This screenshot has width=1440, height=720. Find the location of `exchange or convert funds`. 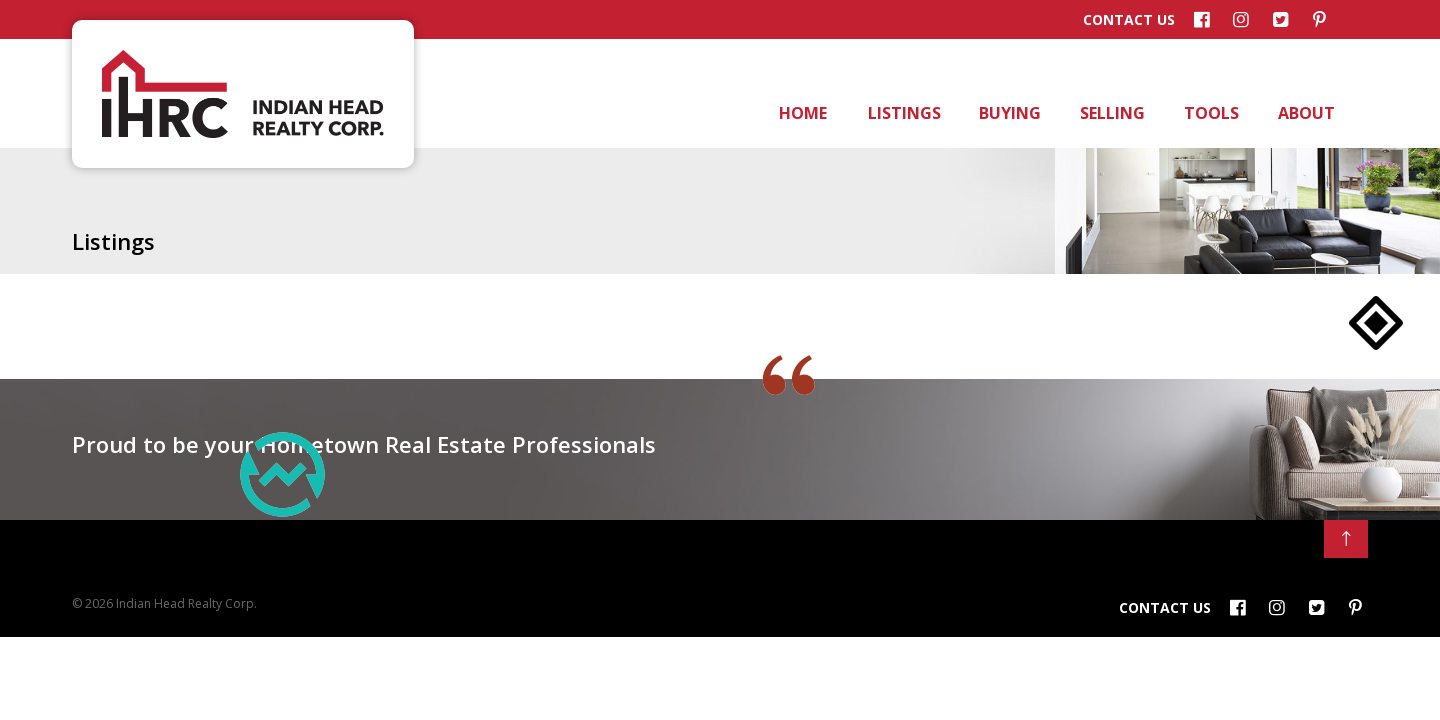

exchange or convert funds is located at coordinates (282, 474).